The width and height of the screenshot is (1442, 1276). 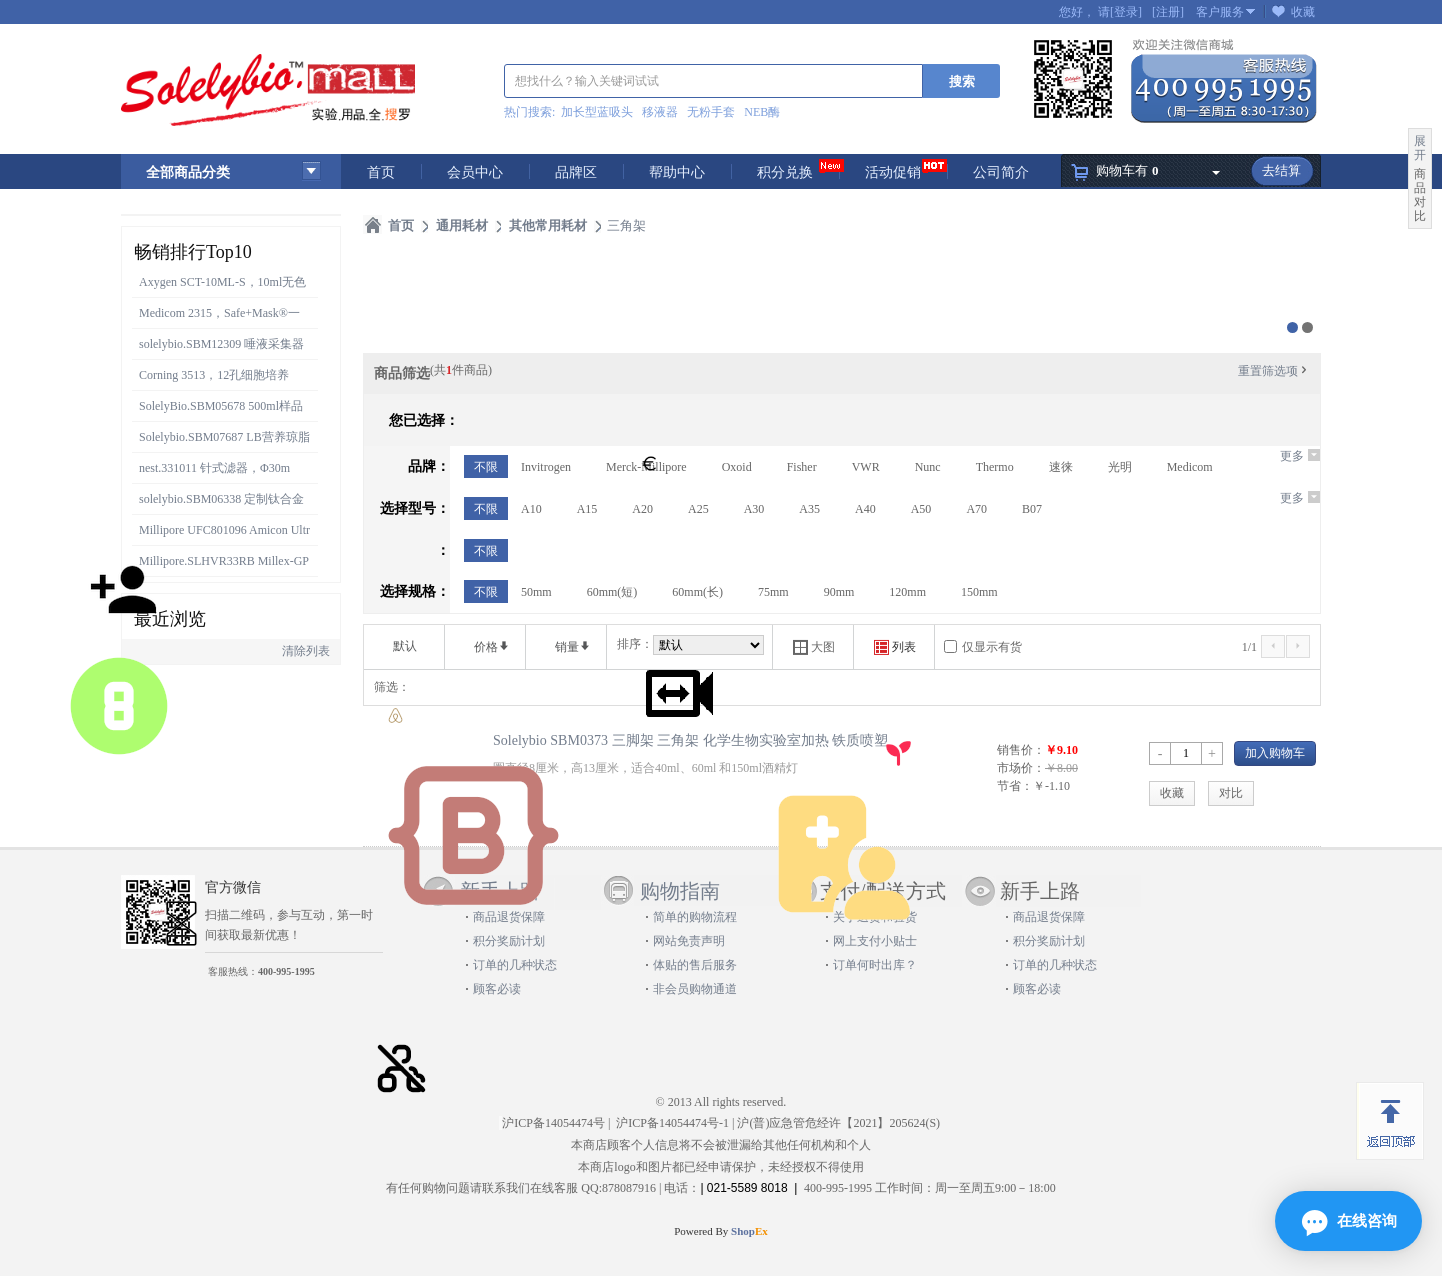 I want to click on view patient profile or medical records, so click(x=837, y=854).